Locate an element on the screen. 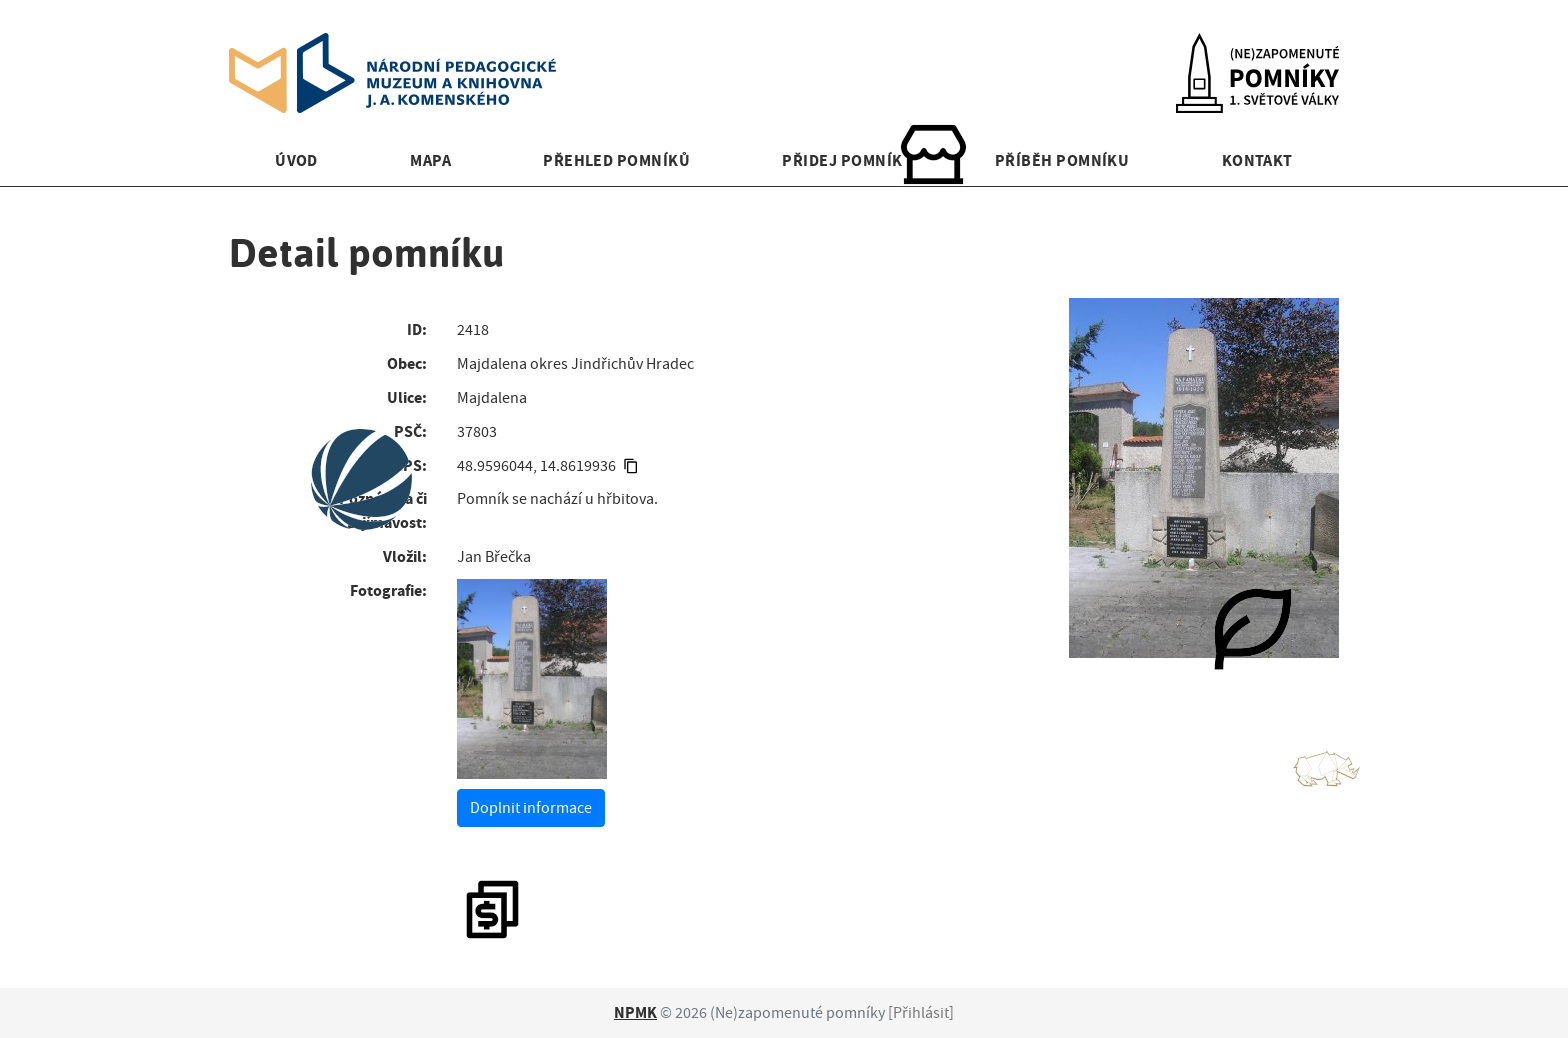 This screenshot has height=1038, width=1568. view currency or financial documents is located at coordinates (492, 909).